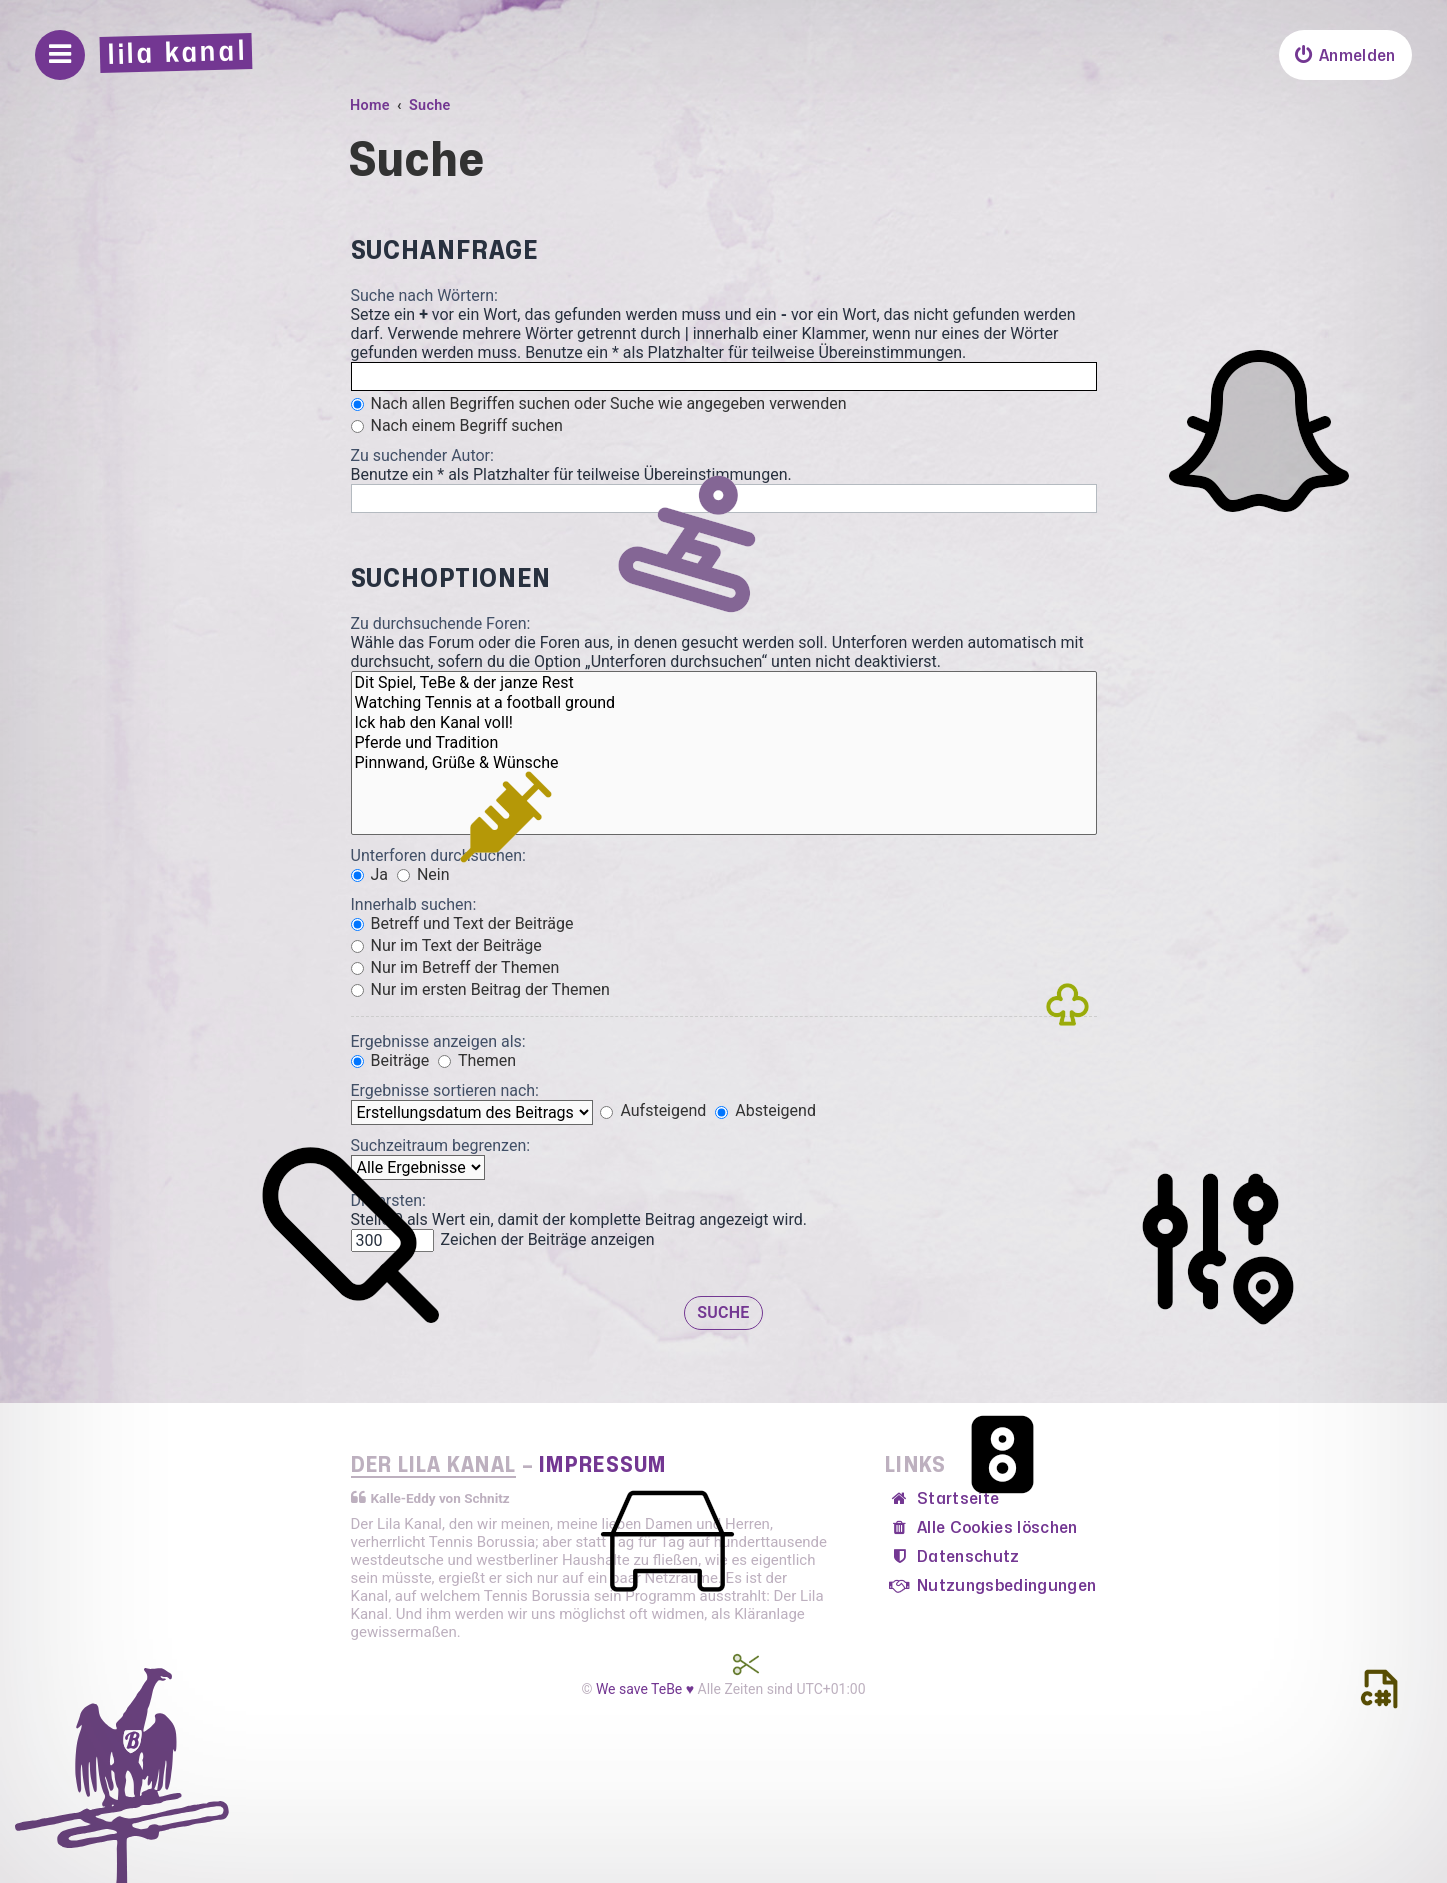  Describe the element at coordinates (667, 1543) in the screenshot. I see `access vehicle or car-related features` at that location.